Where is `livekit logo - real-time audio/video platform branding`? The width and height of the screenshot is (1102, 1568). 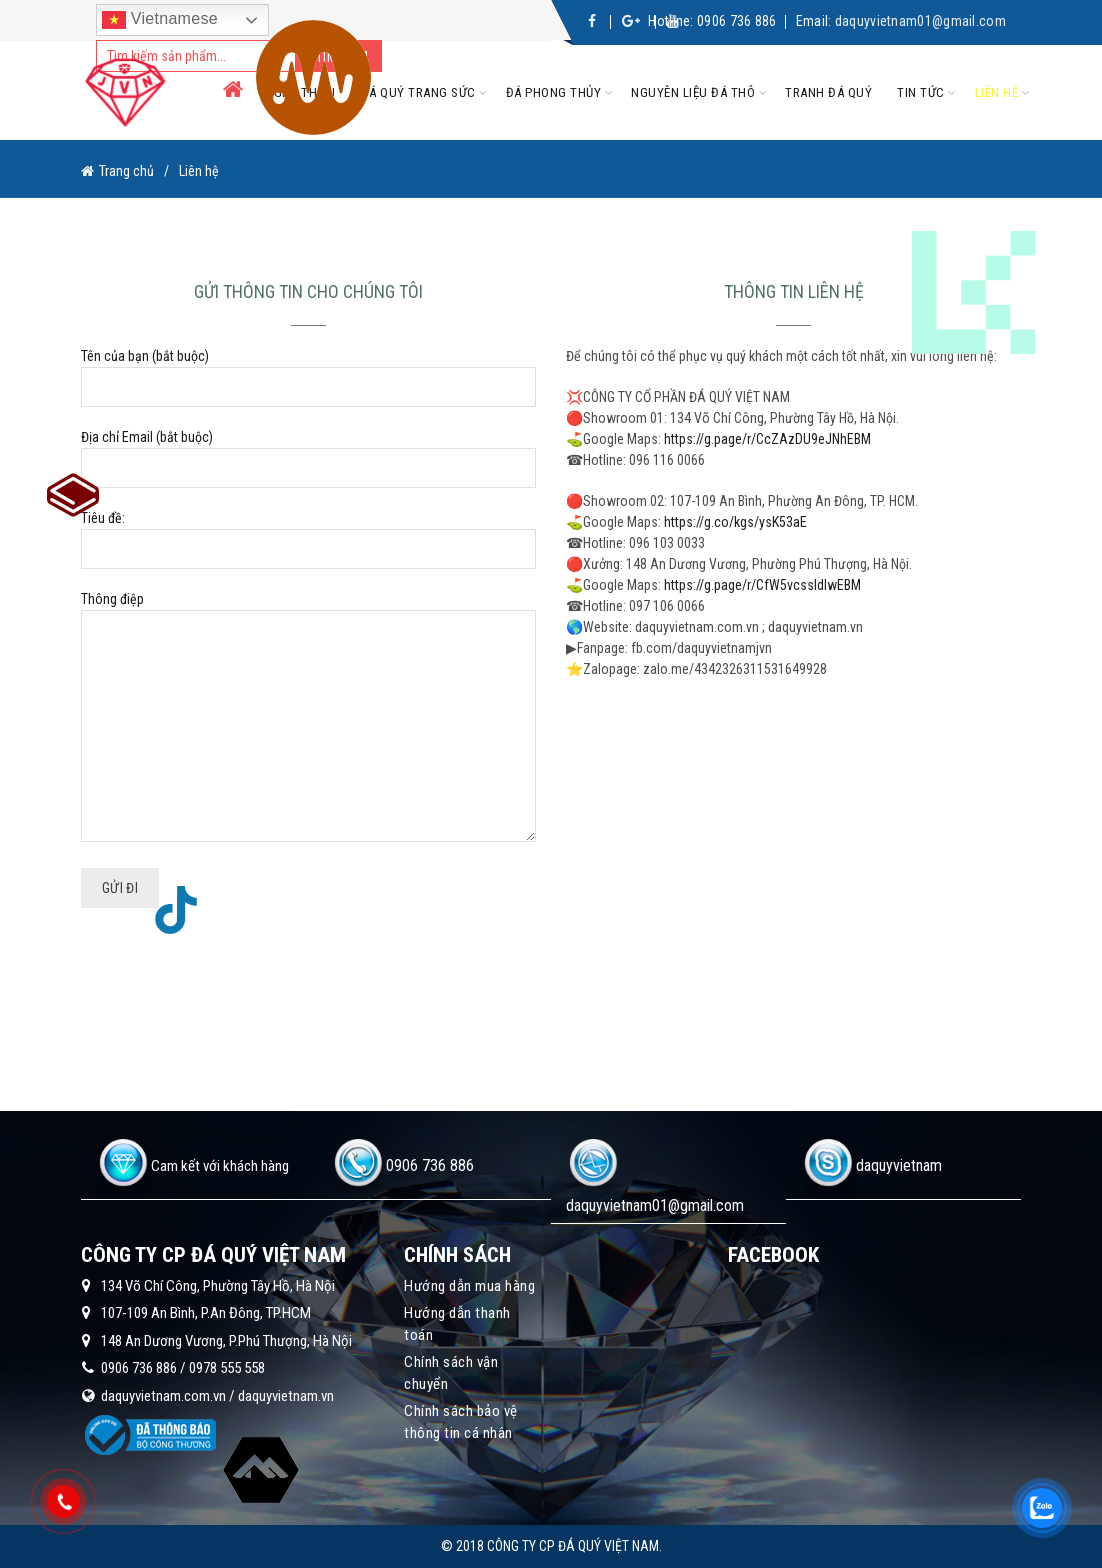
livekit logo - real-time audio/video platform branding is located at coordinates (973, 292).